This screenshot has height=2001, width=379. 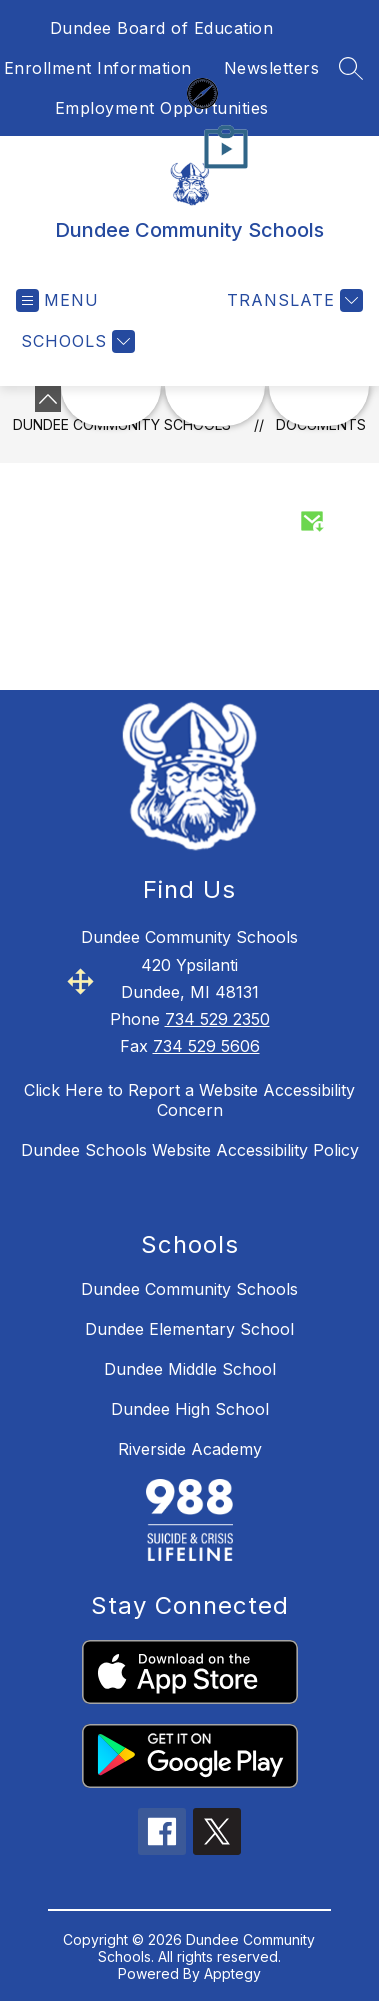 What do you see at coordinates (226, 149) in the screenshot?
I see `start a presentation slideshow` at bounding box center [226, 149].